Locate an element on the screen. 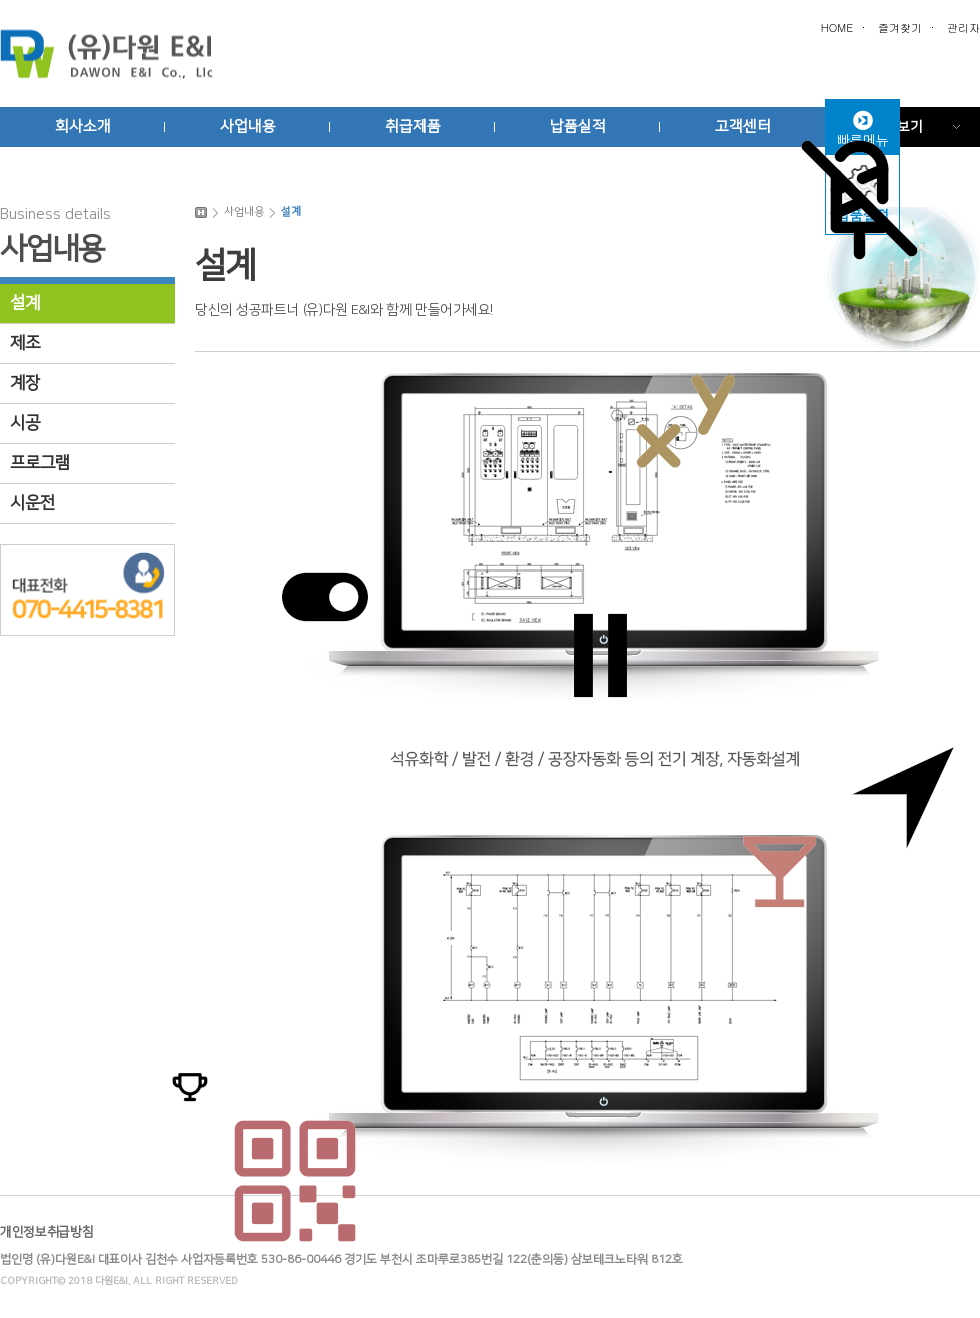 The width and height of the screenshot is (980, 1318). toggle a setting on or off is located at coordinates (325, 597).